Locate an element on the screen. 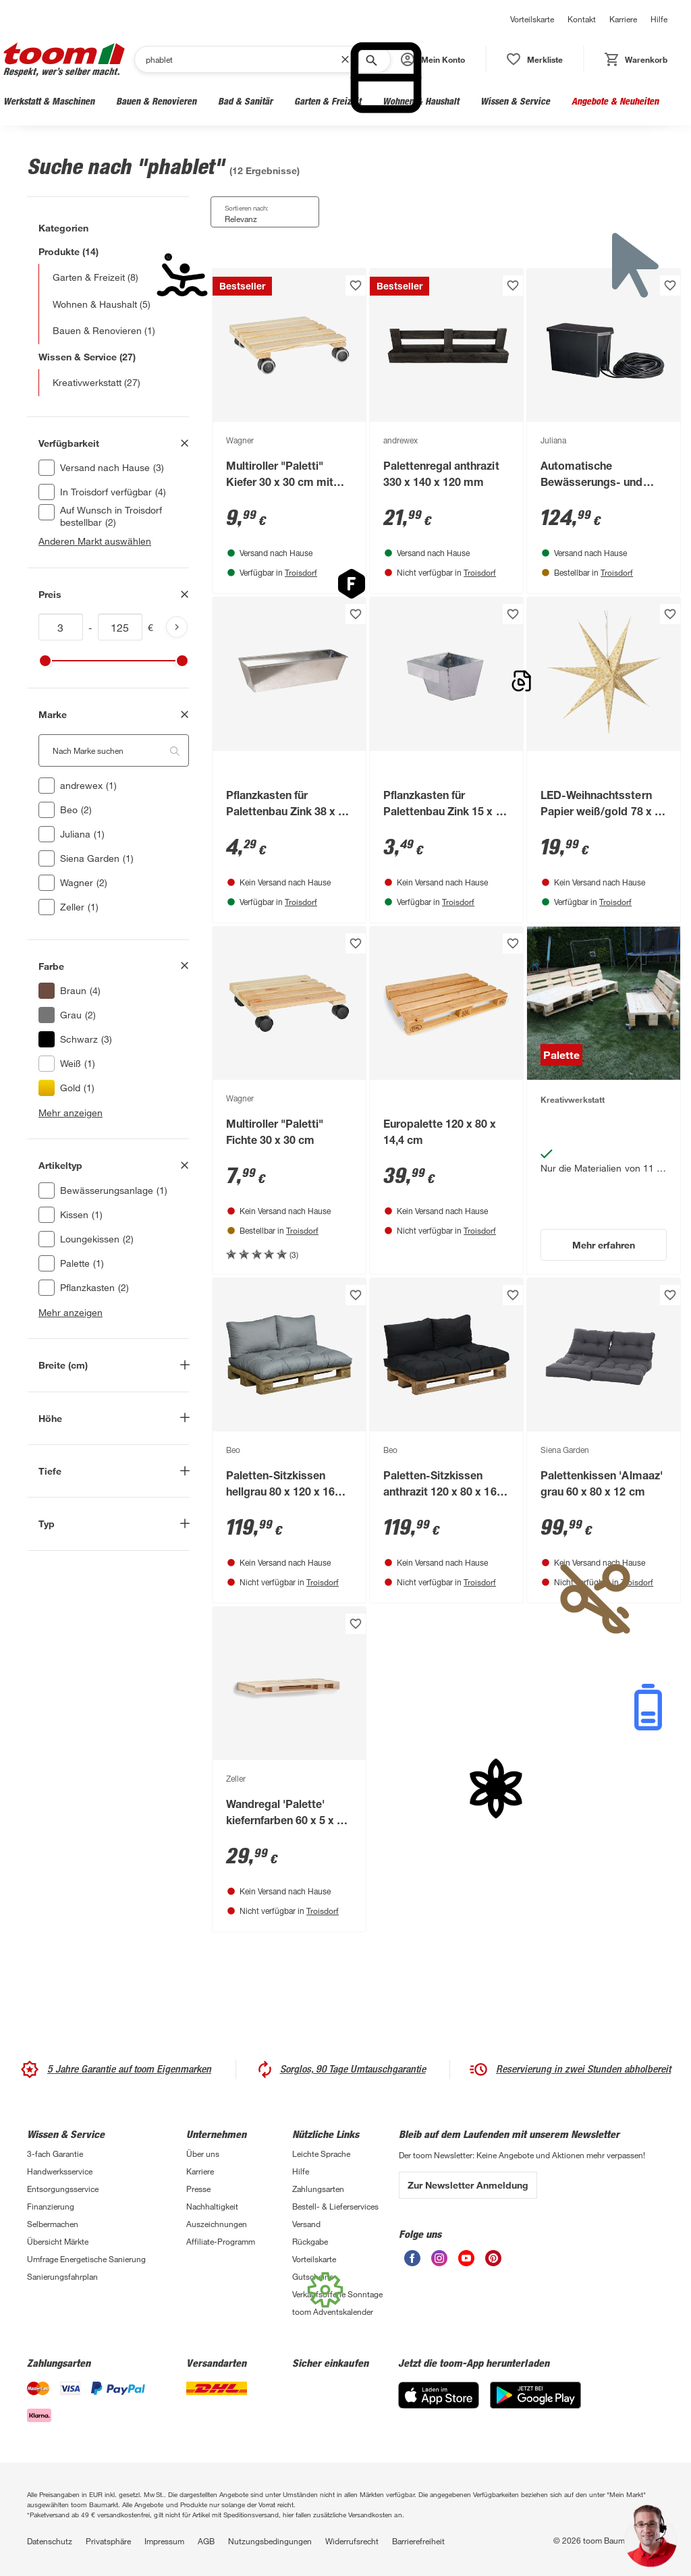 This screenshot has height=2576, width=691. water polo sport activity is located at coordinates (182, 276).